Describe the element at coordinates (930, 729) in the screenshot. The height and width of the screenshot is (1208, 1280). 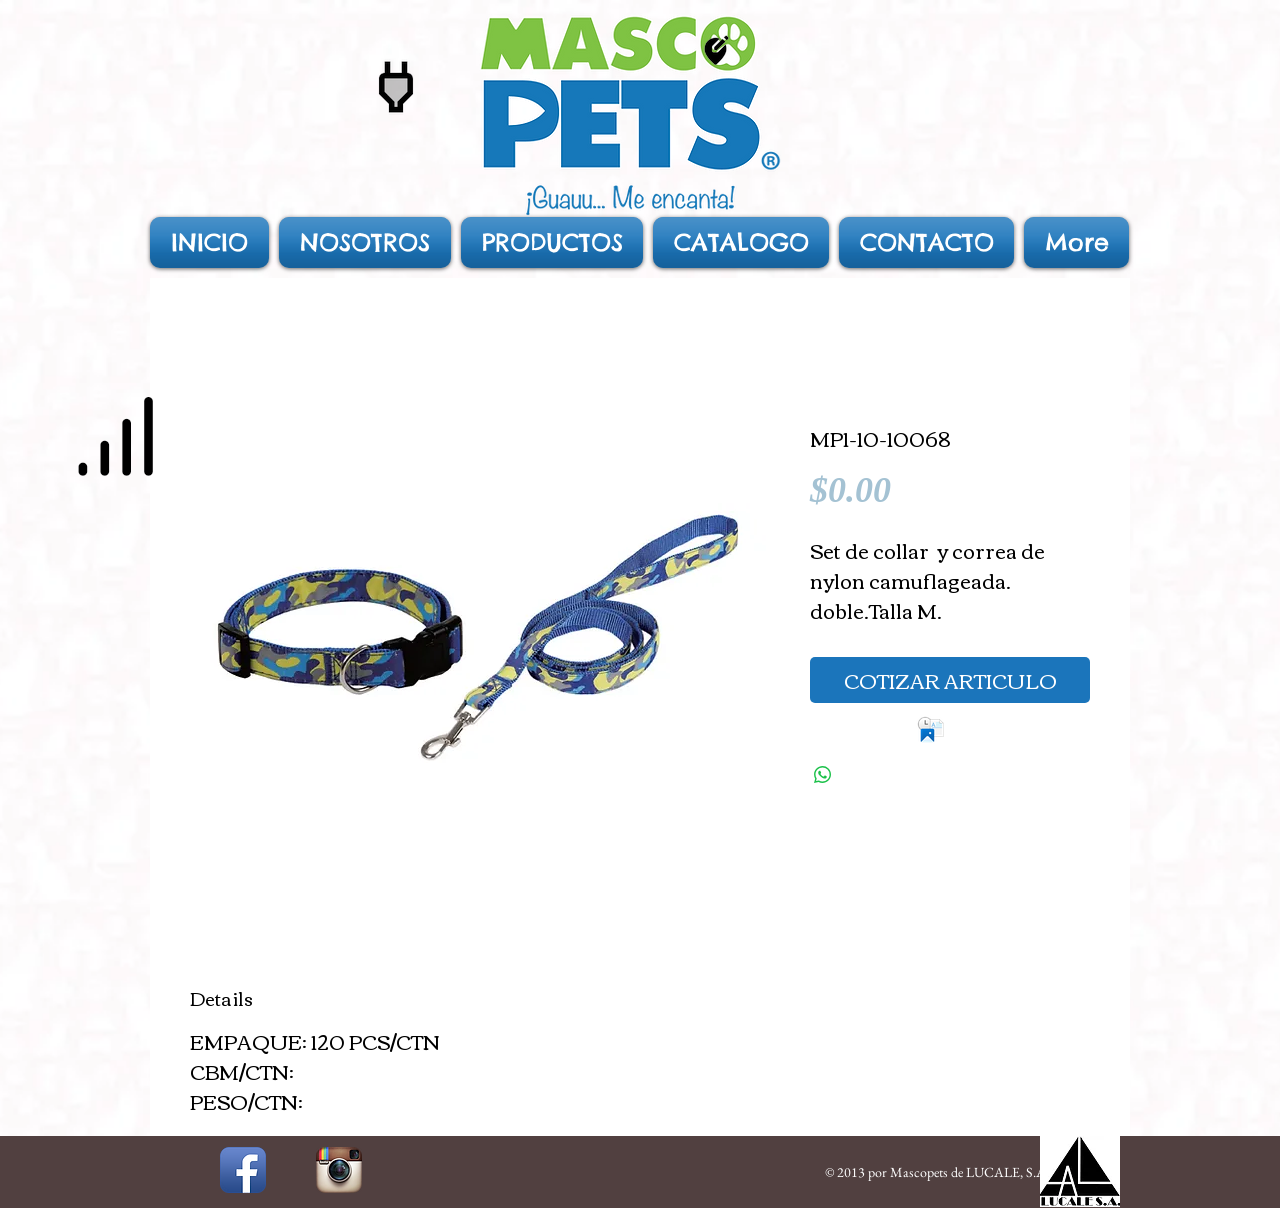
I see `view recently accessed files or documents` at that location.